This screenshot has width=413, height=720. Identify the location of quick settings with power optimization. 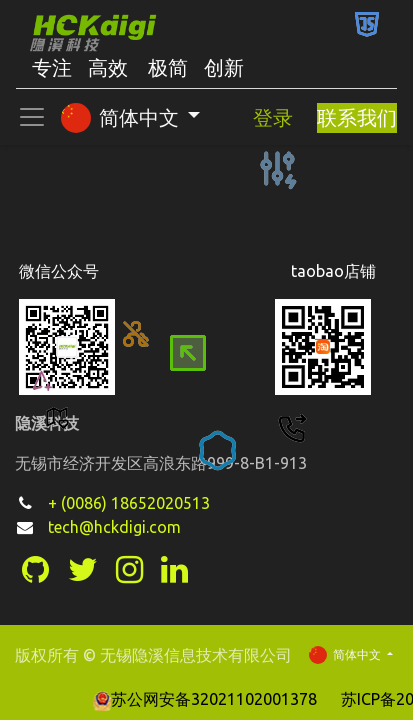
(277, 168).